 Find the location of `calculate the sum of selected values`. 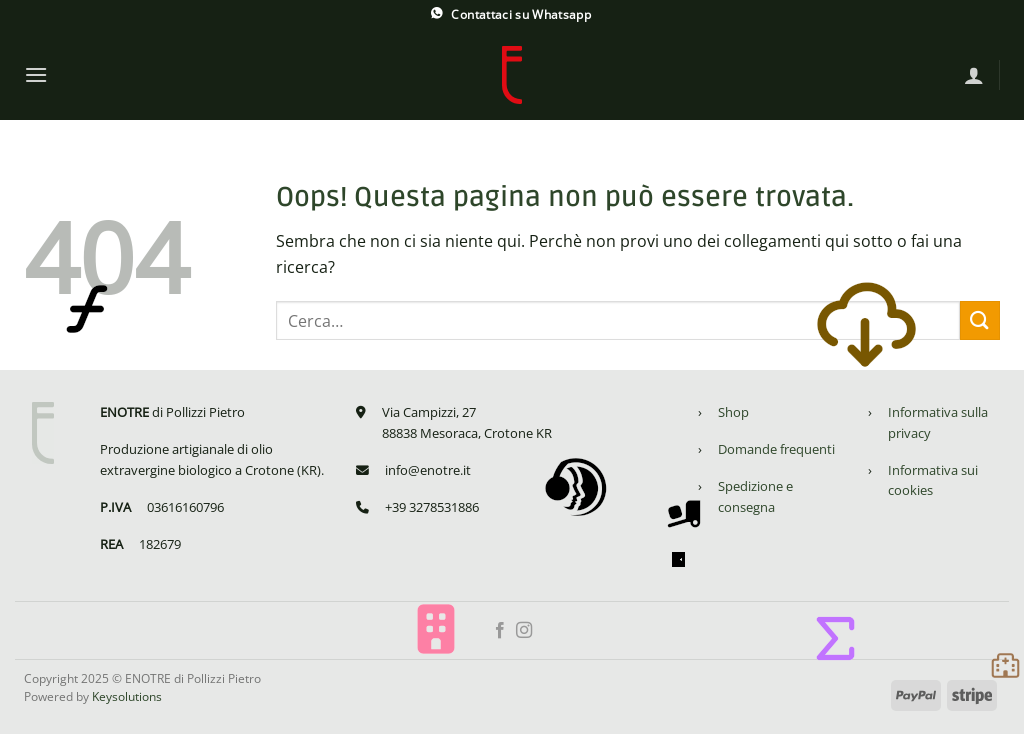

calculate the sum of selected values is located at coordinates (835, 638).